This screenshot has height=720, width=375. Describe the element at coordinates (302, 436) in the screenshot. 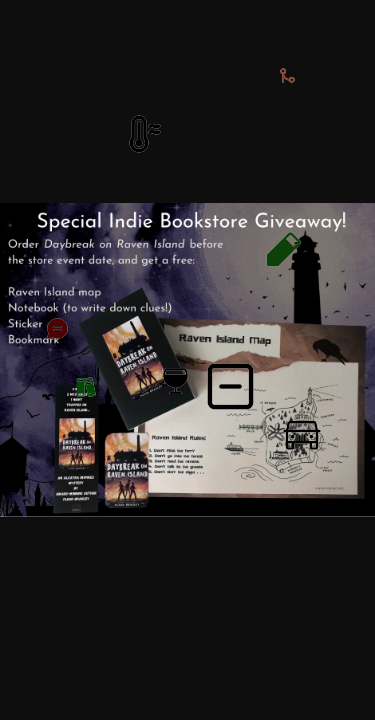

I see `select off-road or adventure vehicle type` at that location.